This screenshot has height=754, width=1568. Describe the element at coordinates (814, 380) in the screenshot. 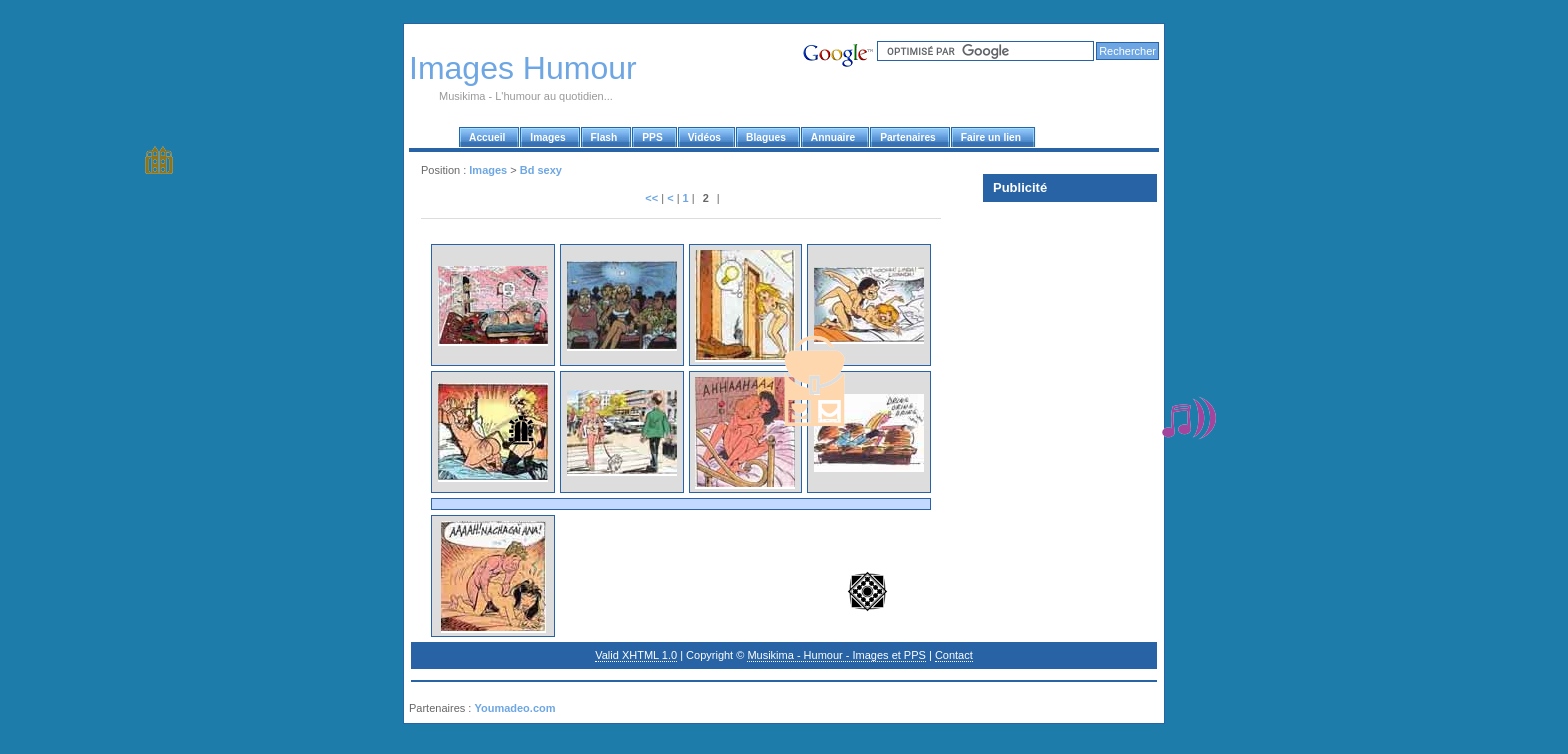

I see `access your inventory or stored items` at that location.